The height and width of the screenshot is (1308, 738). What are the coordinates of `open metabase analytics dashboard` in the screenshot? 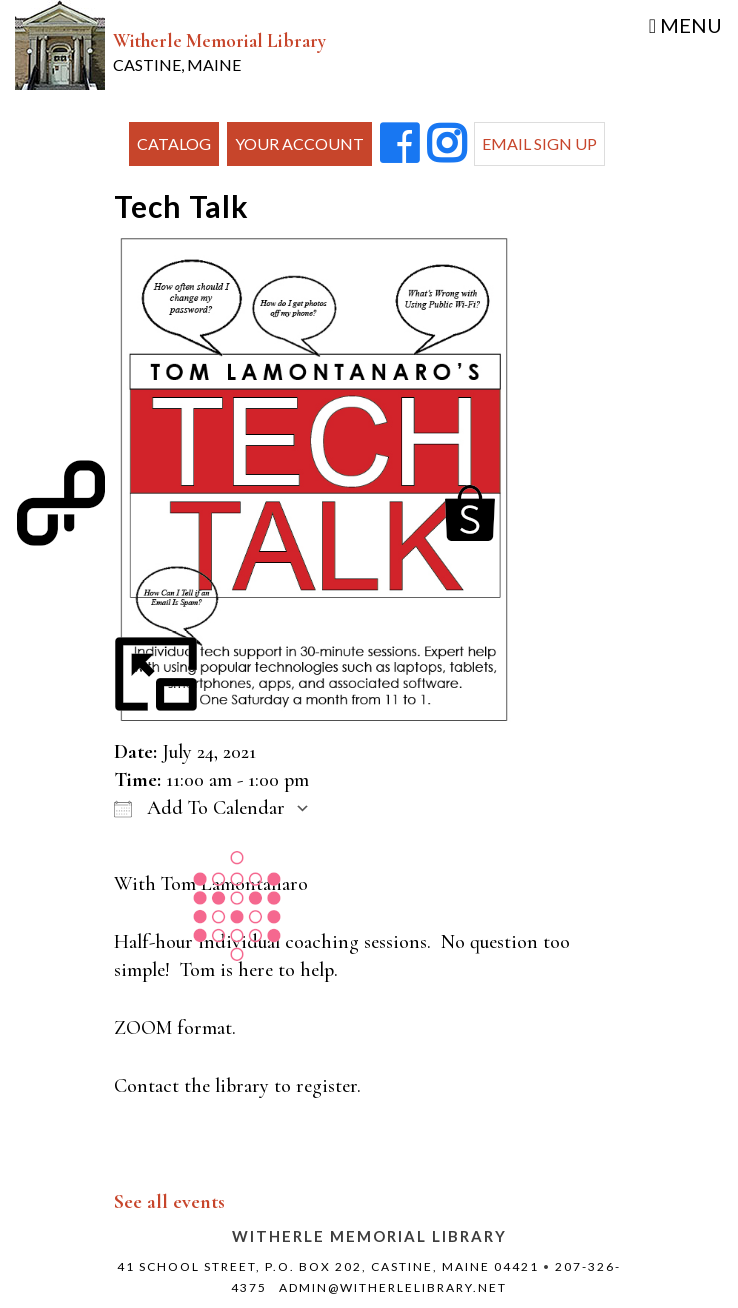 It's located at (237, 906).